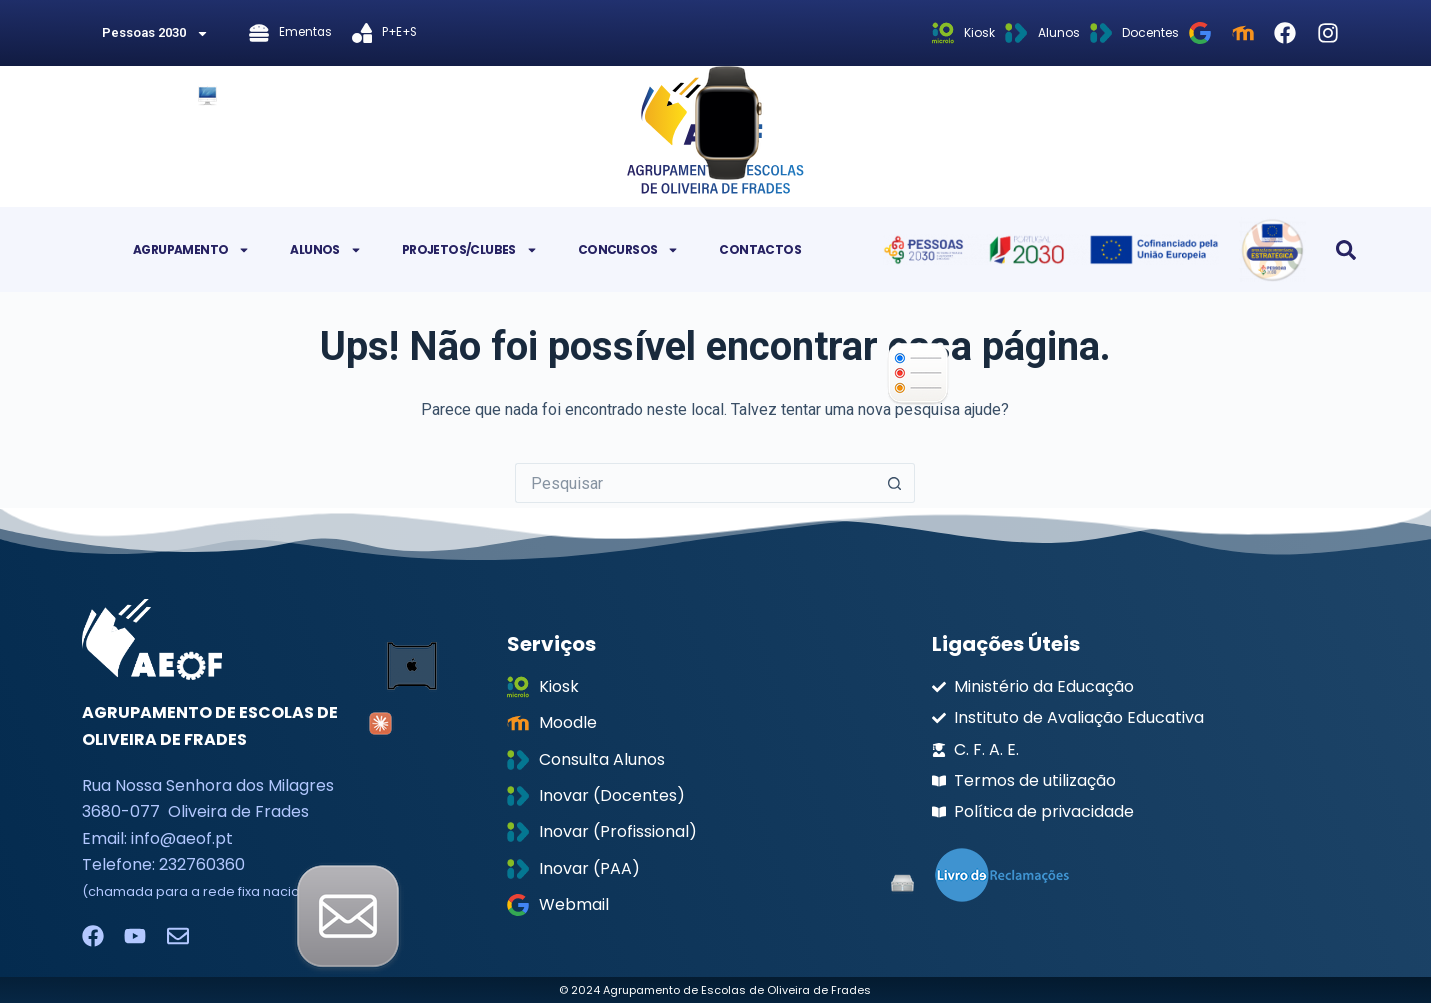  I want to click on represents an iMac desktop computer, so click(207, 94).